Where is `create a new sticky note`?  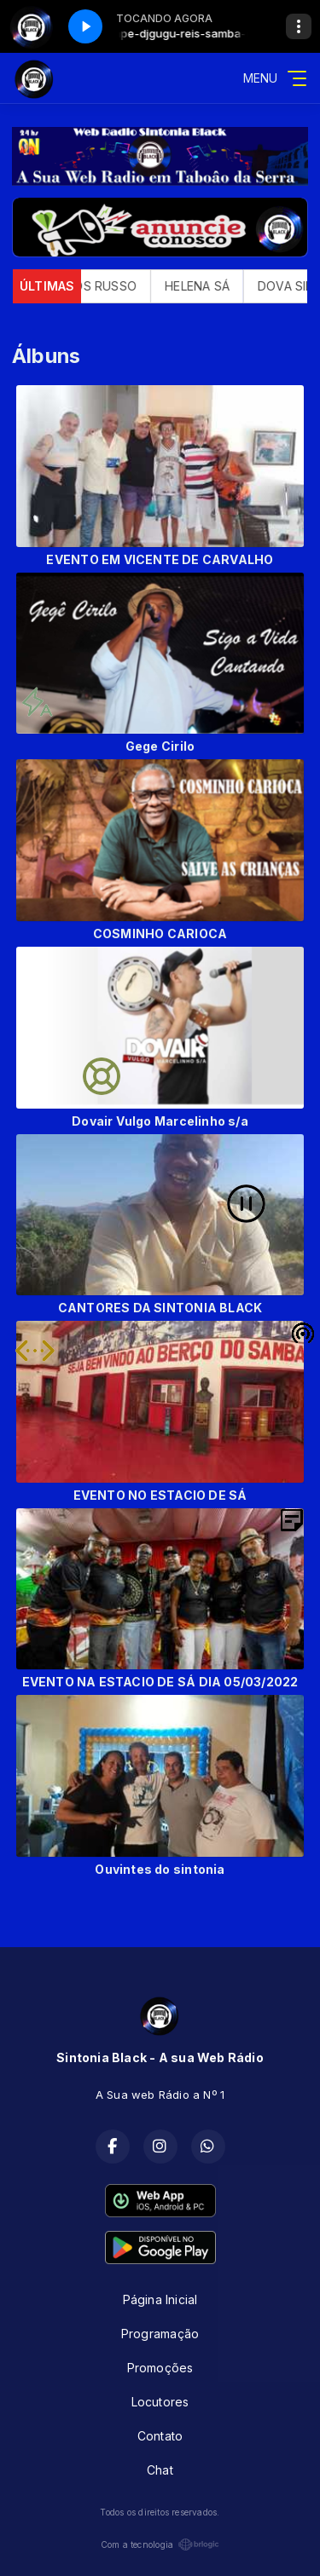
create a new sticky note is located at coordinates (292, 1520).